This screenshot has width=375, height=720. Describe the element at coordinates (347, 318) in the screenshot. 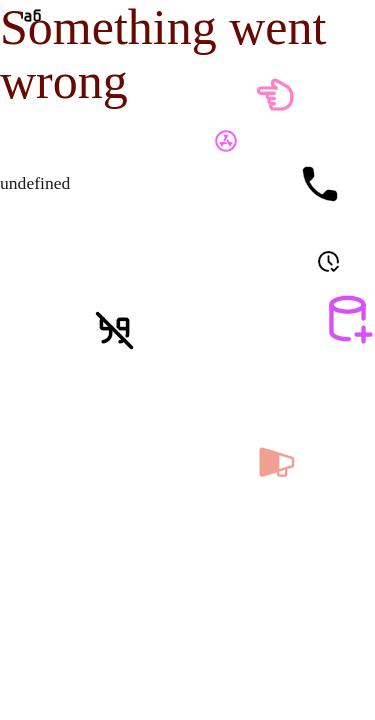

I see `add a new database or storage container` at that location.